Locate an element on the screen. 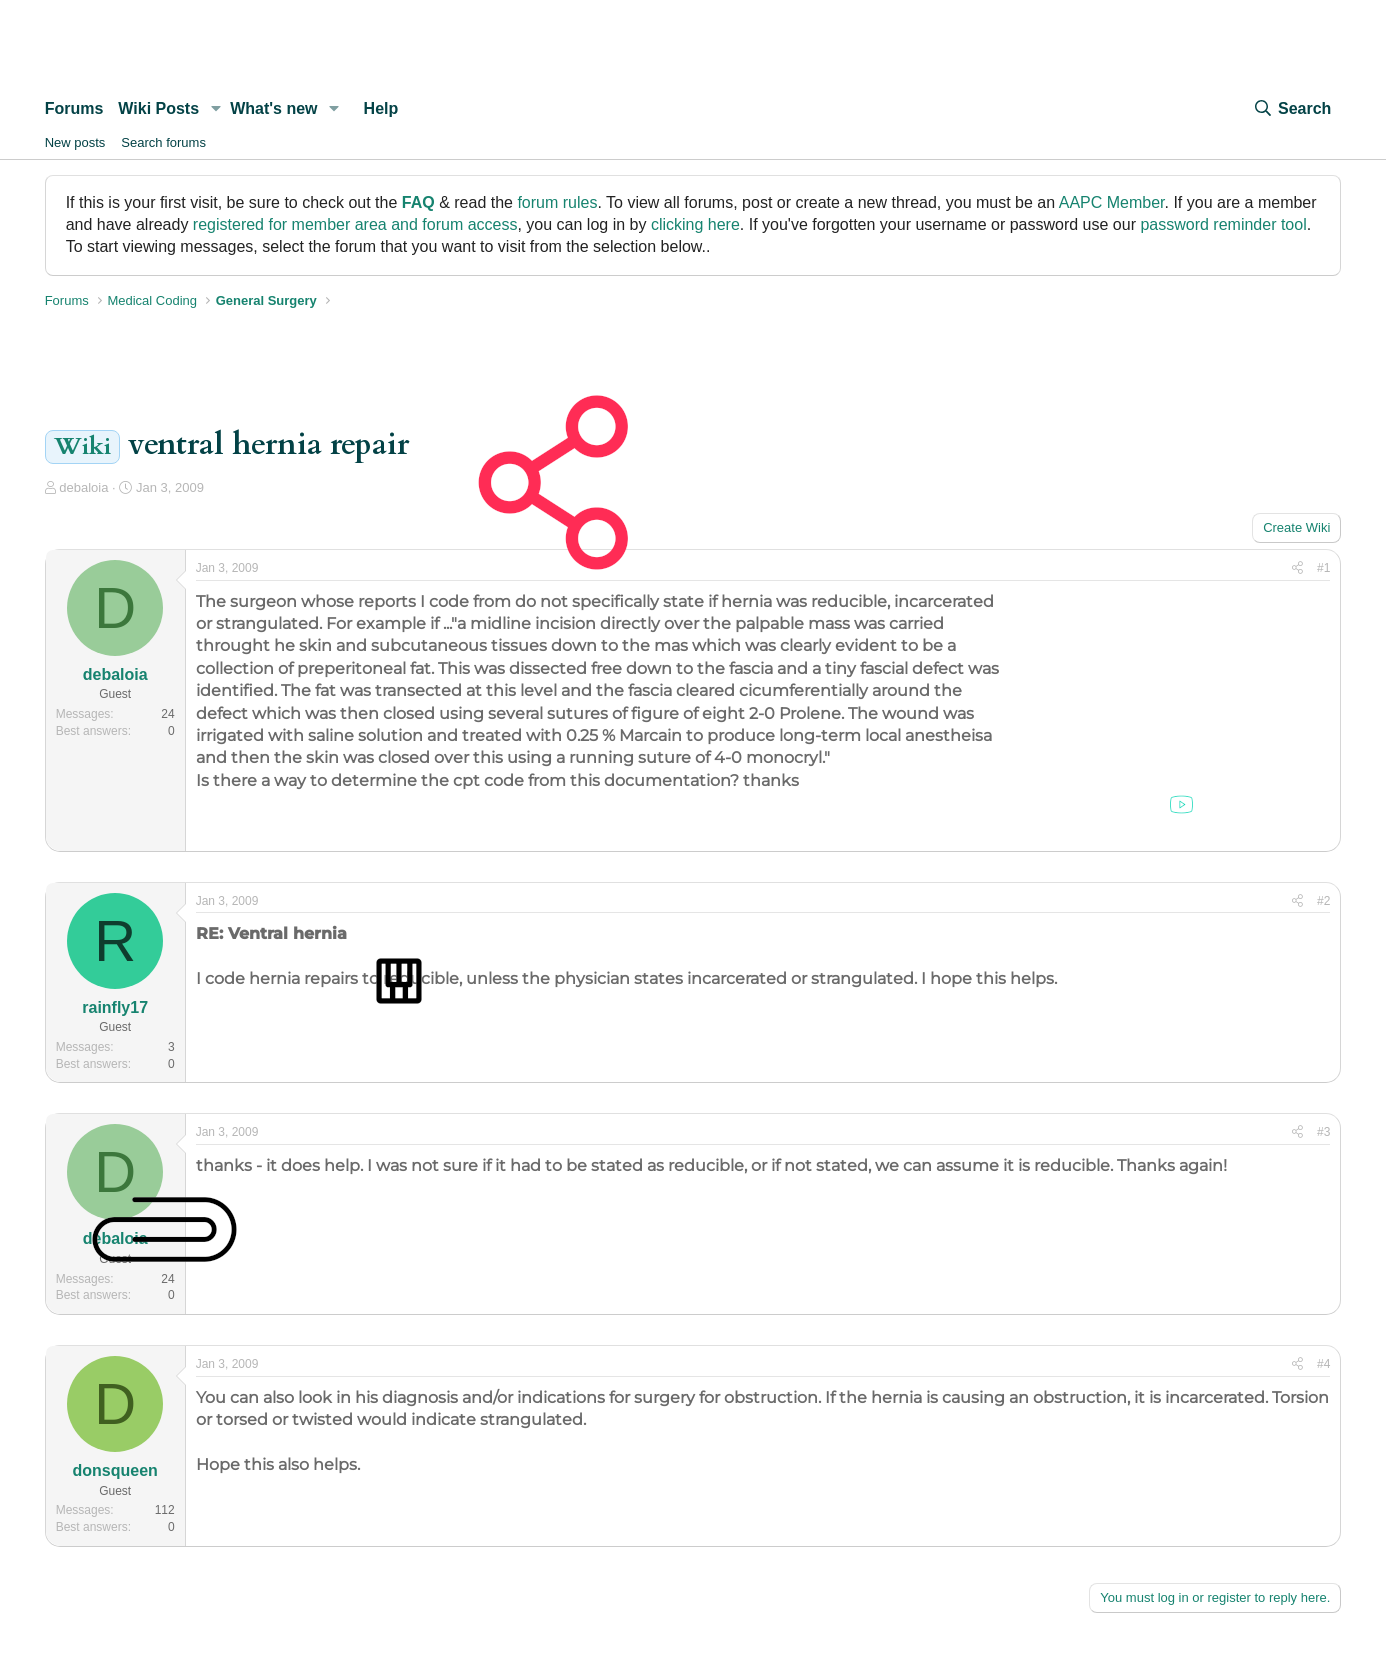 The height and width of the screenshot is (1673, 1386). share content to social networks is located at coordinates (559, 482).